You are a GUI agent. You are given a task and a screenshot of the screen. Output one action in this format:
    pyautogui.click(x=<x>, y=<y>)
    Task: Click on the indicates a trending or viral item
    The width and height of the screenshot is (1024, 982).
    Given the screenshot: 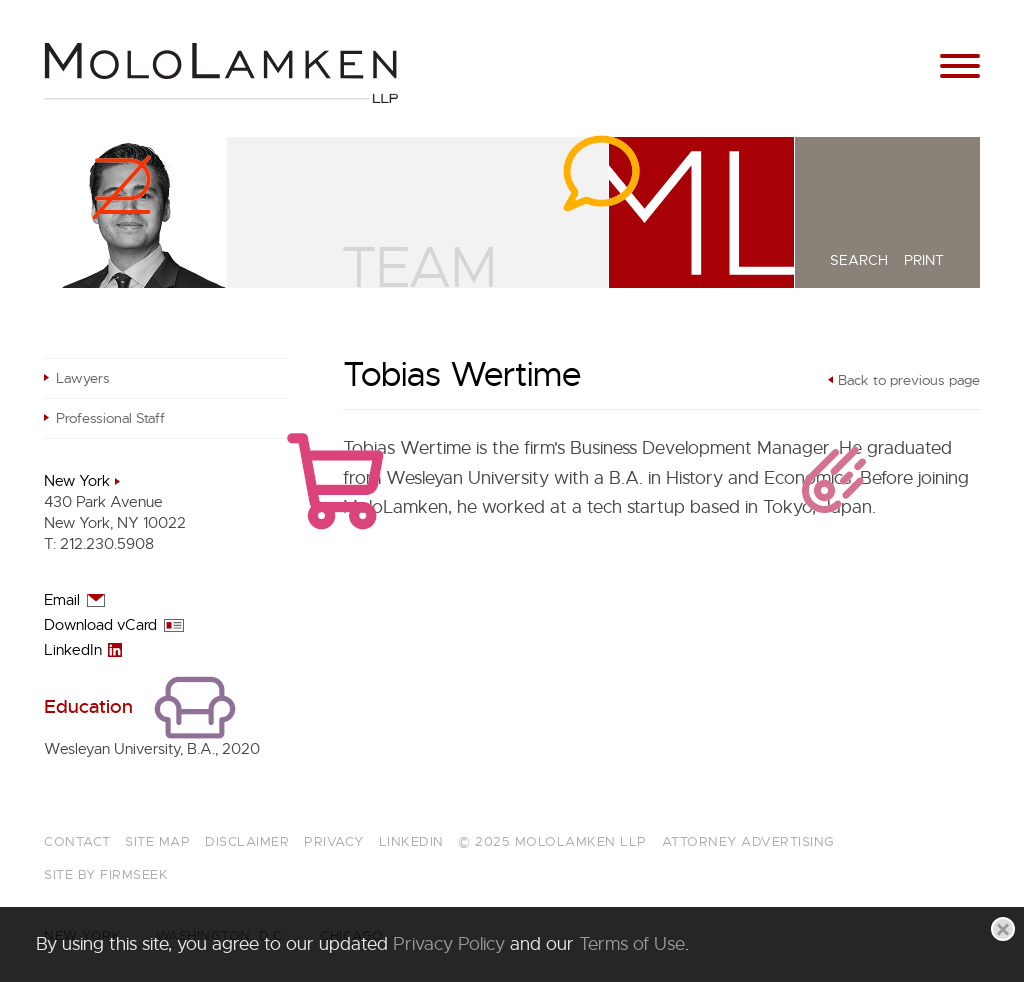 What is the action you would take?
    pyautogui.click(x=834, y=481)
    